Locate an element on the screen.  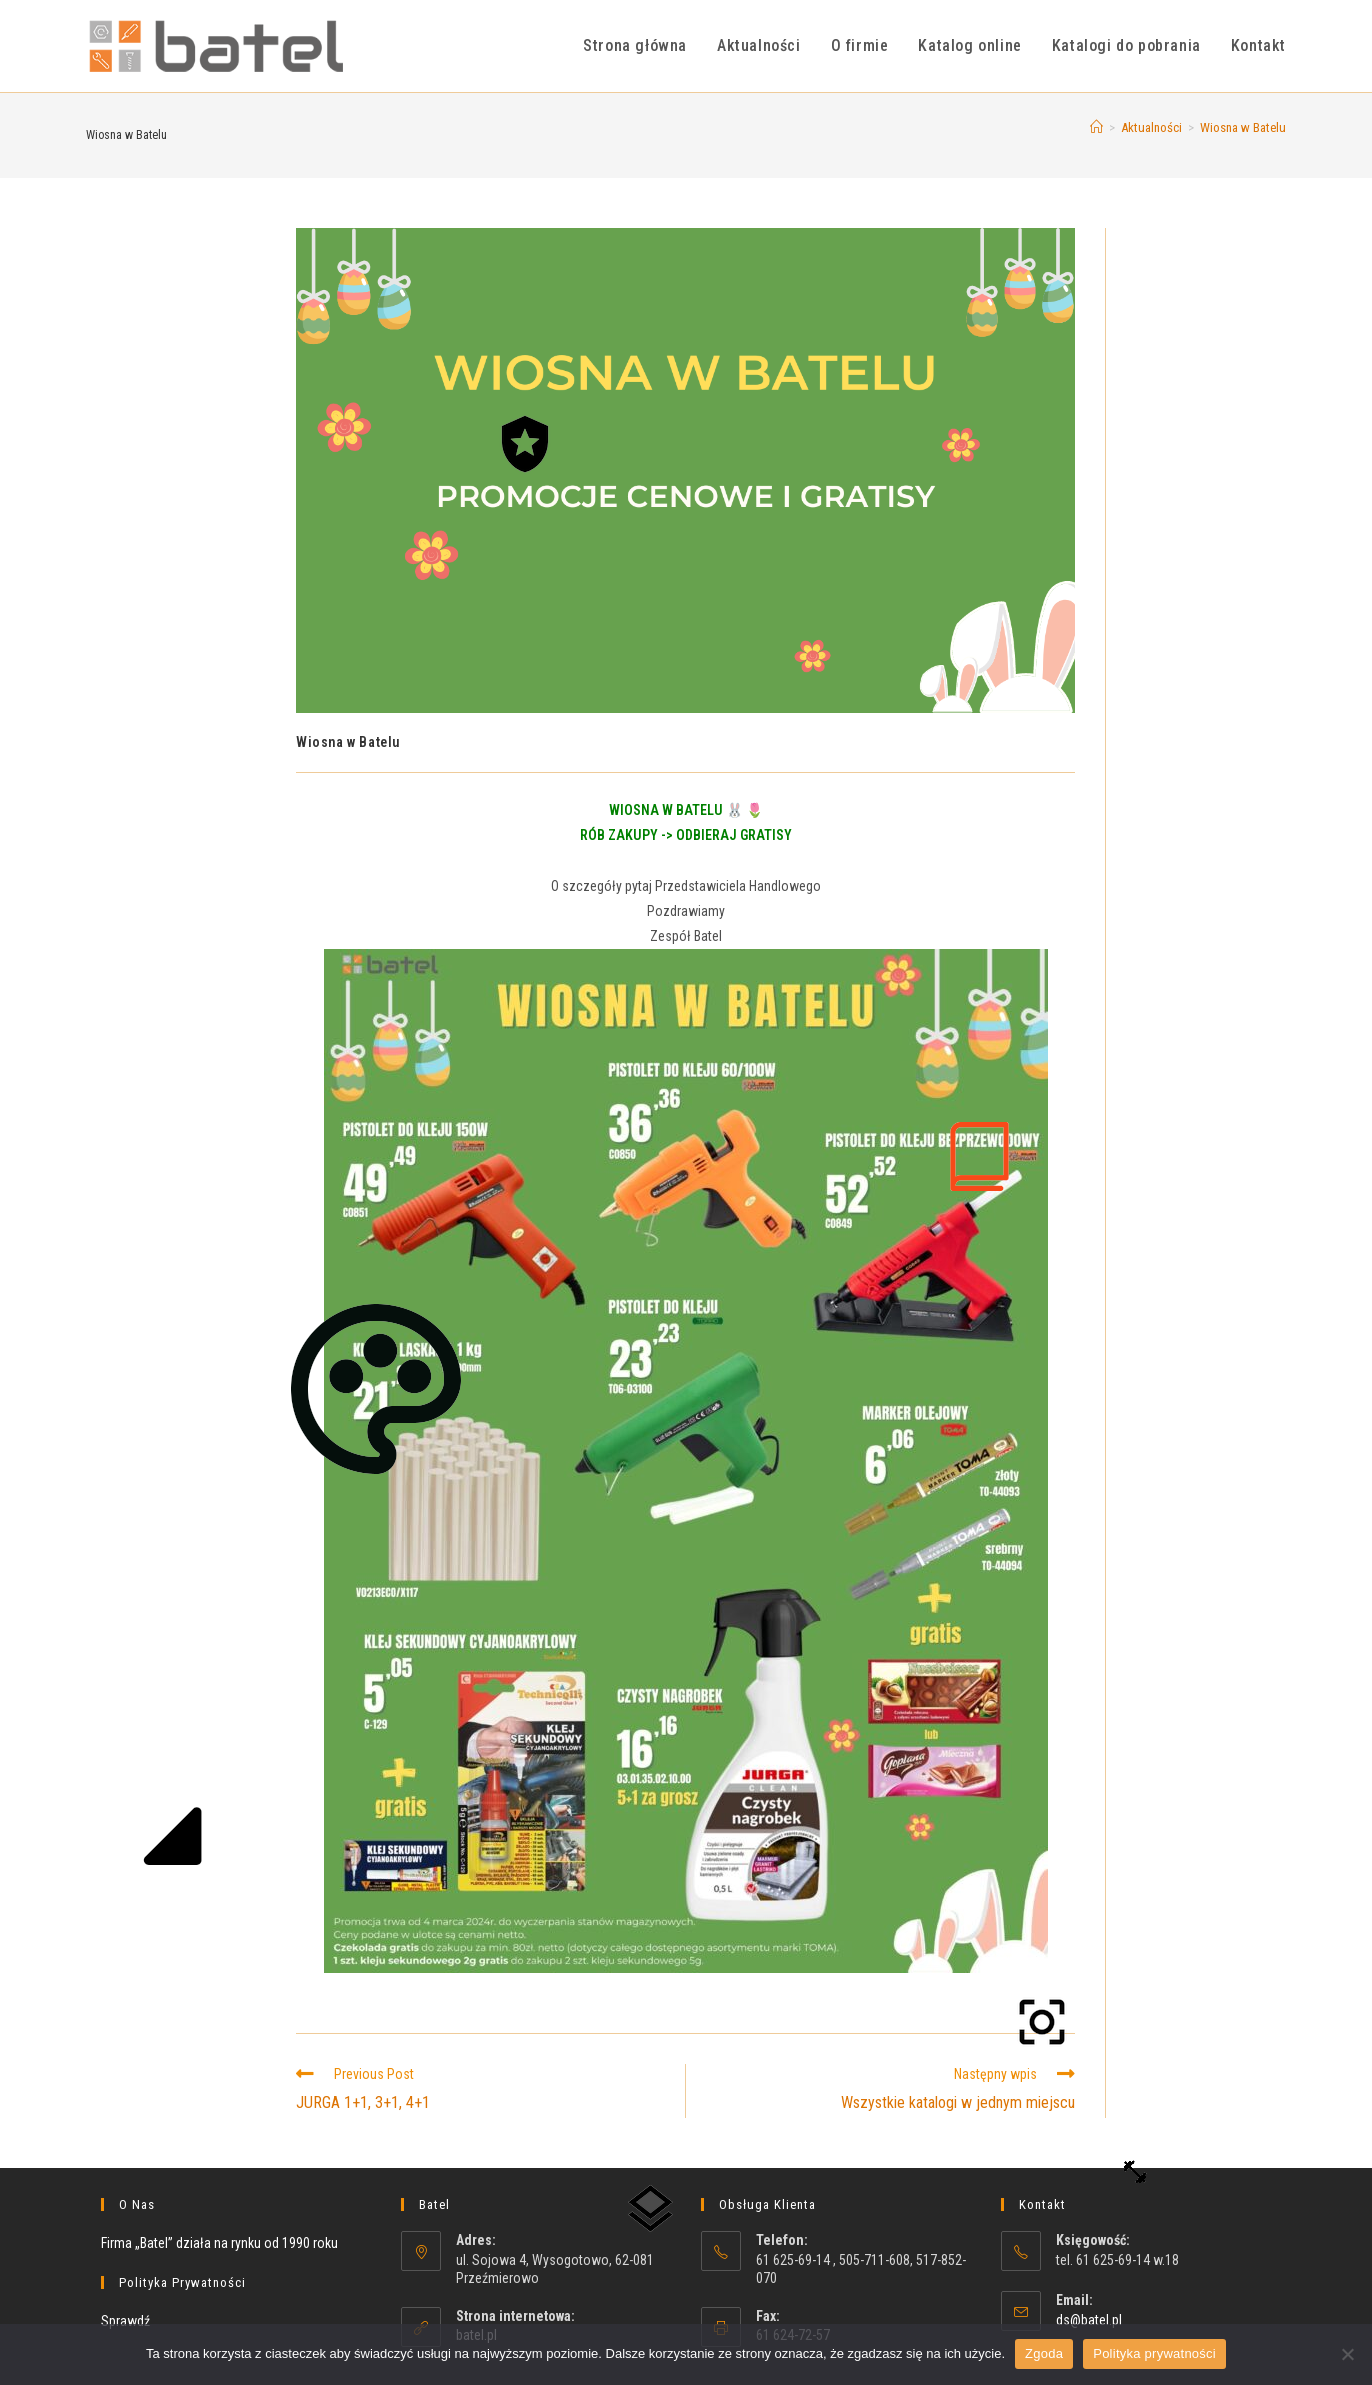
toggle map layers or overlays is located at coordinates (650, 2209).